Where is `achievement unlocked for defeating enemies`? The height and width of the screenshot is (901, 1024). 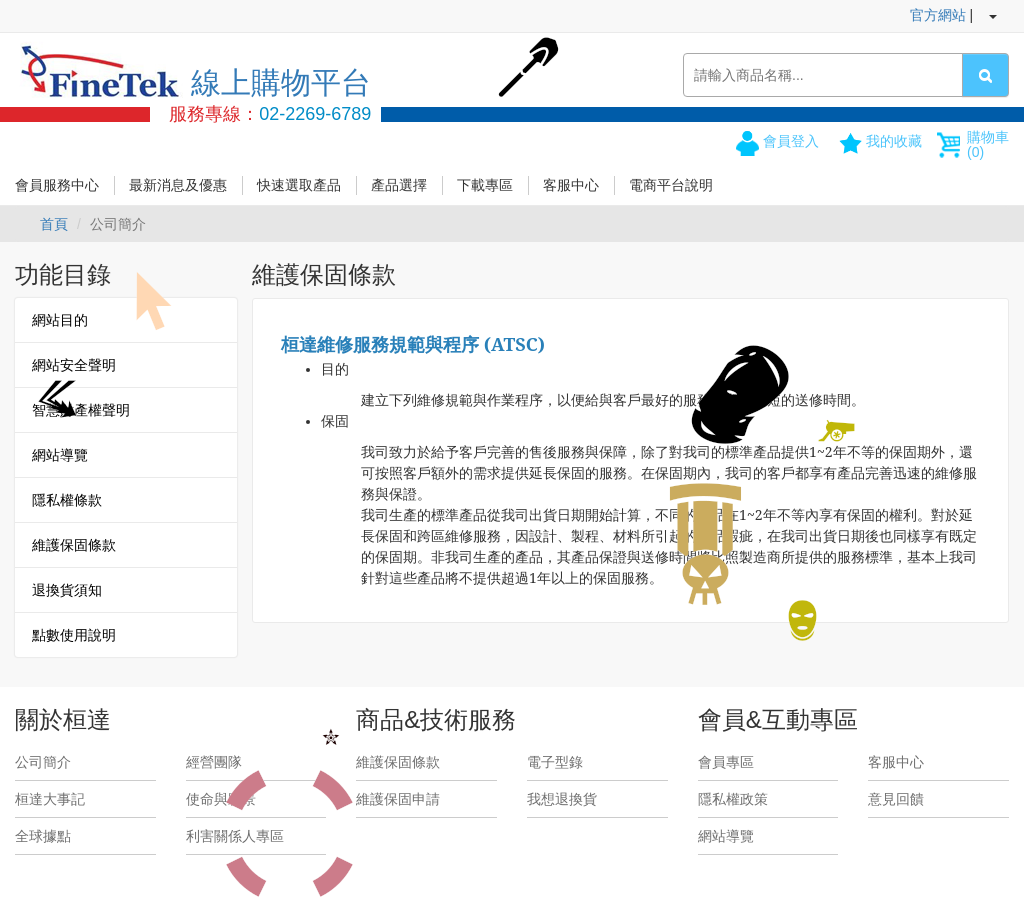
achievement unlocked for defeating enemies is located at coordinates (705, 543).